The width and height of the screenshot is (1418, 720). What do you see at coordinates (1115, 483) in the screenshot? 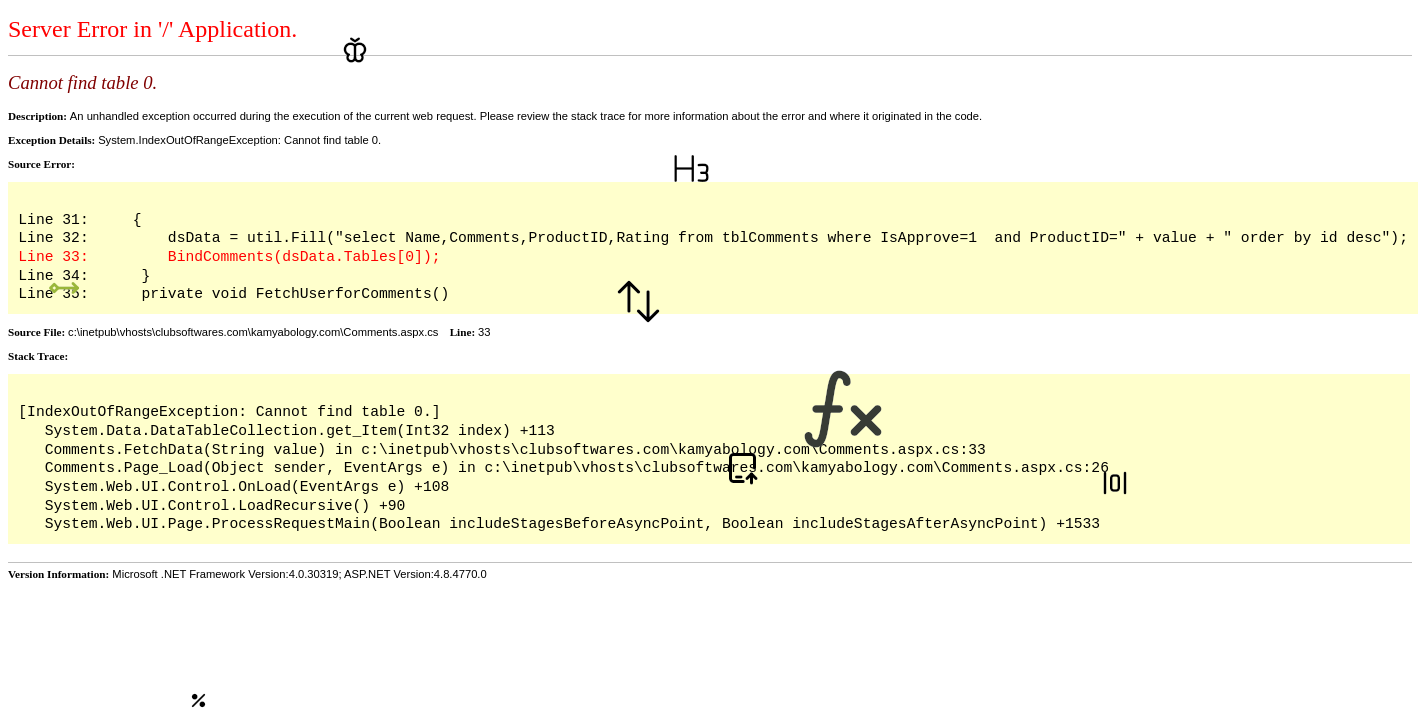
I see `distribute layers evenly in vertical space` at bounding box center [1115, 483].